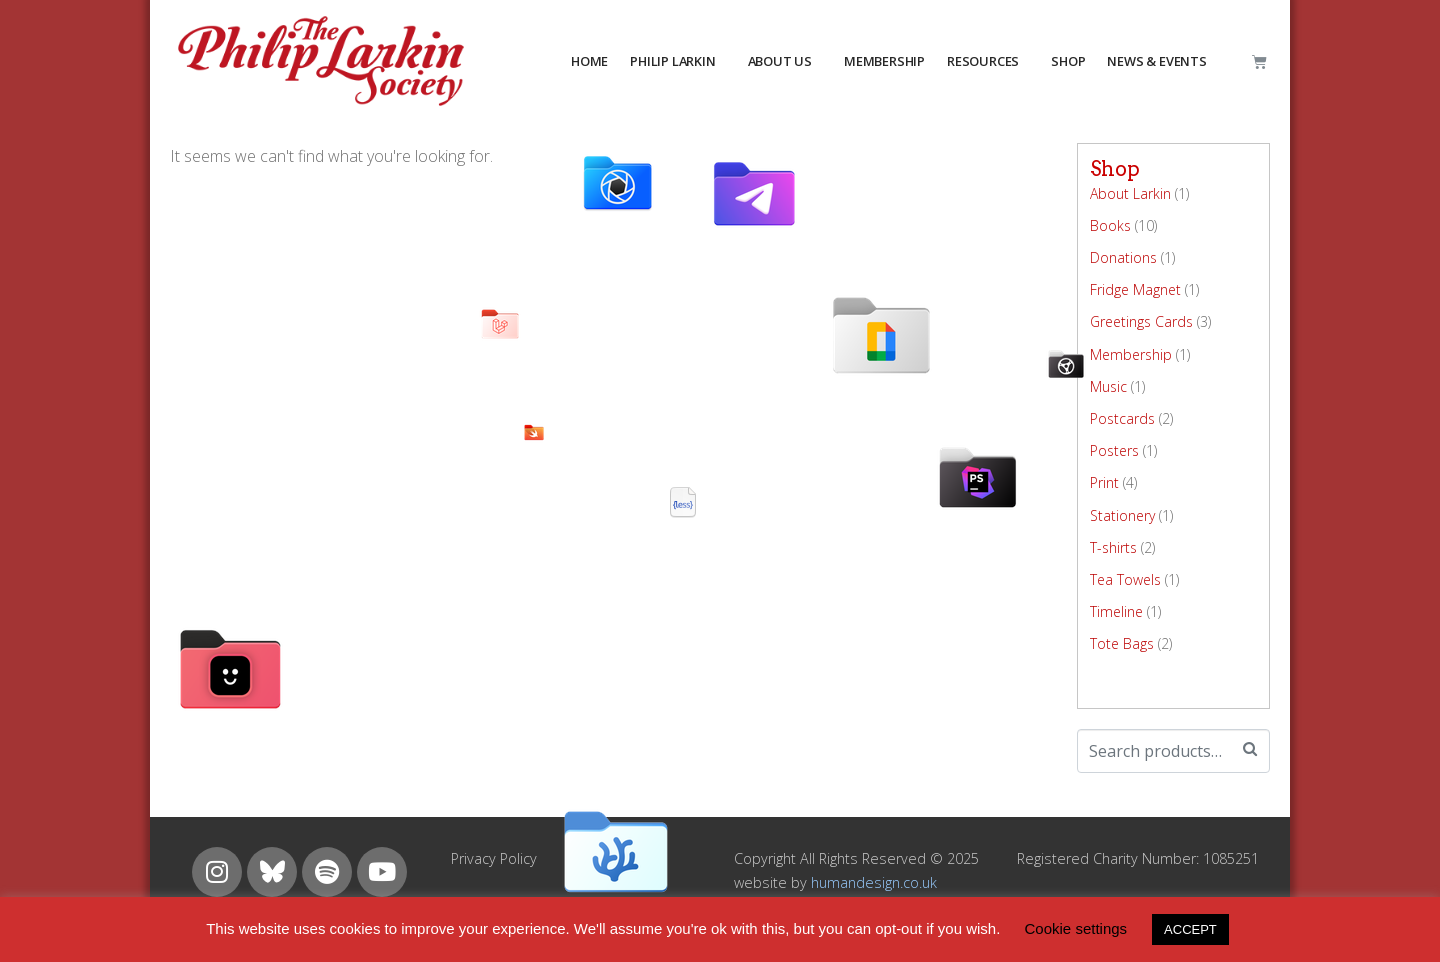 The width and height of the screenshot is (1440, 962). What do you see at coordinates (617, 184) in the screenshot?
I see `open keyshot project files folder` at bounding box center [617, 184].